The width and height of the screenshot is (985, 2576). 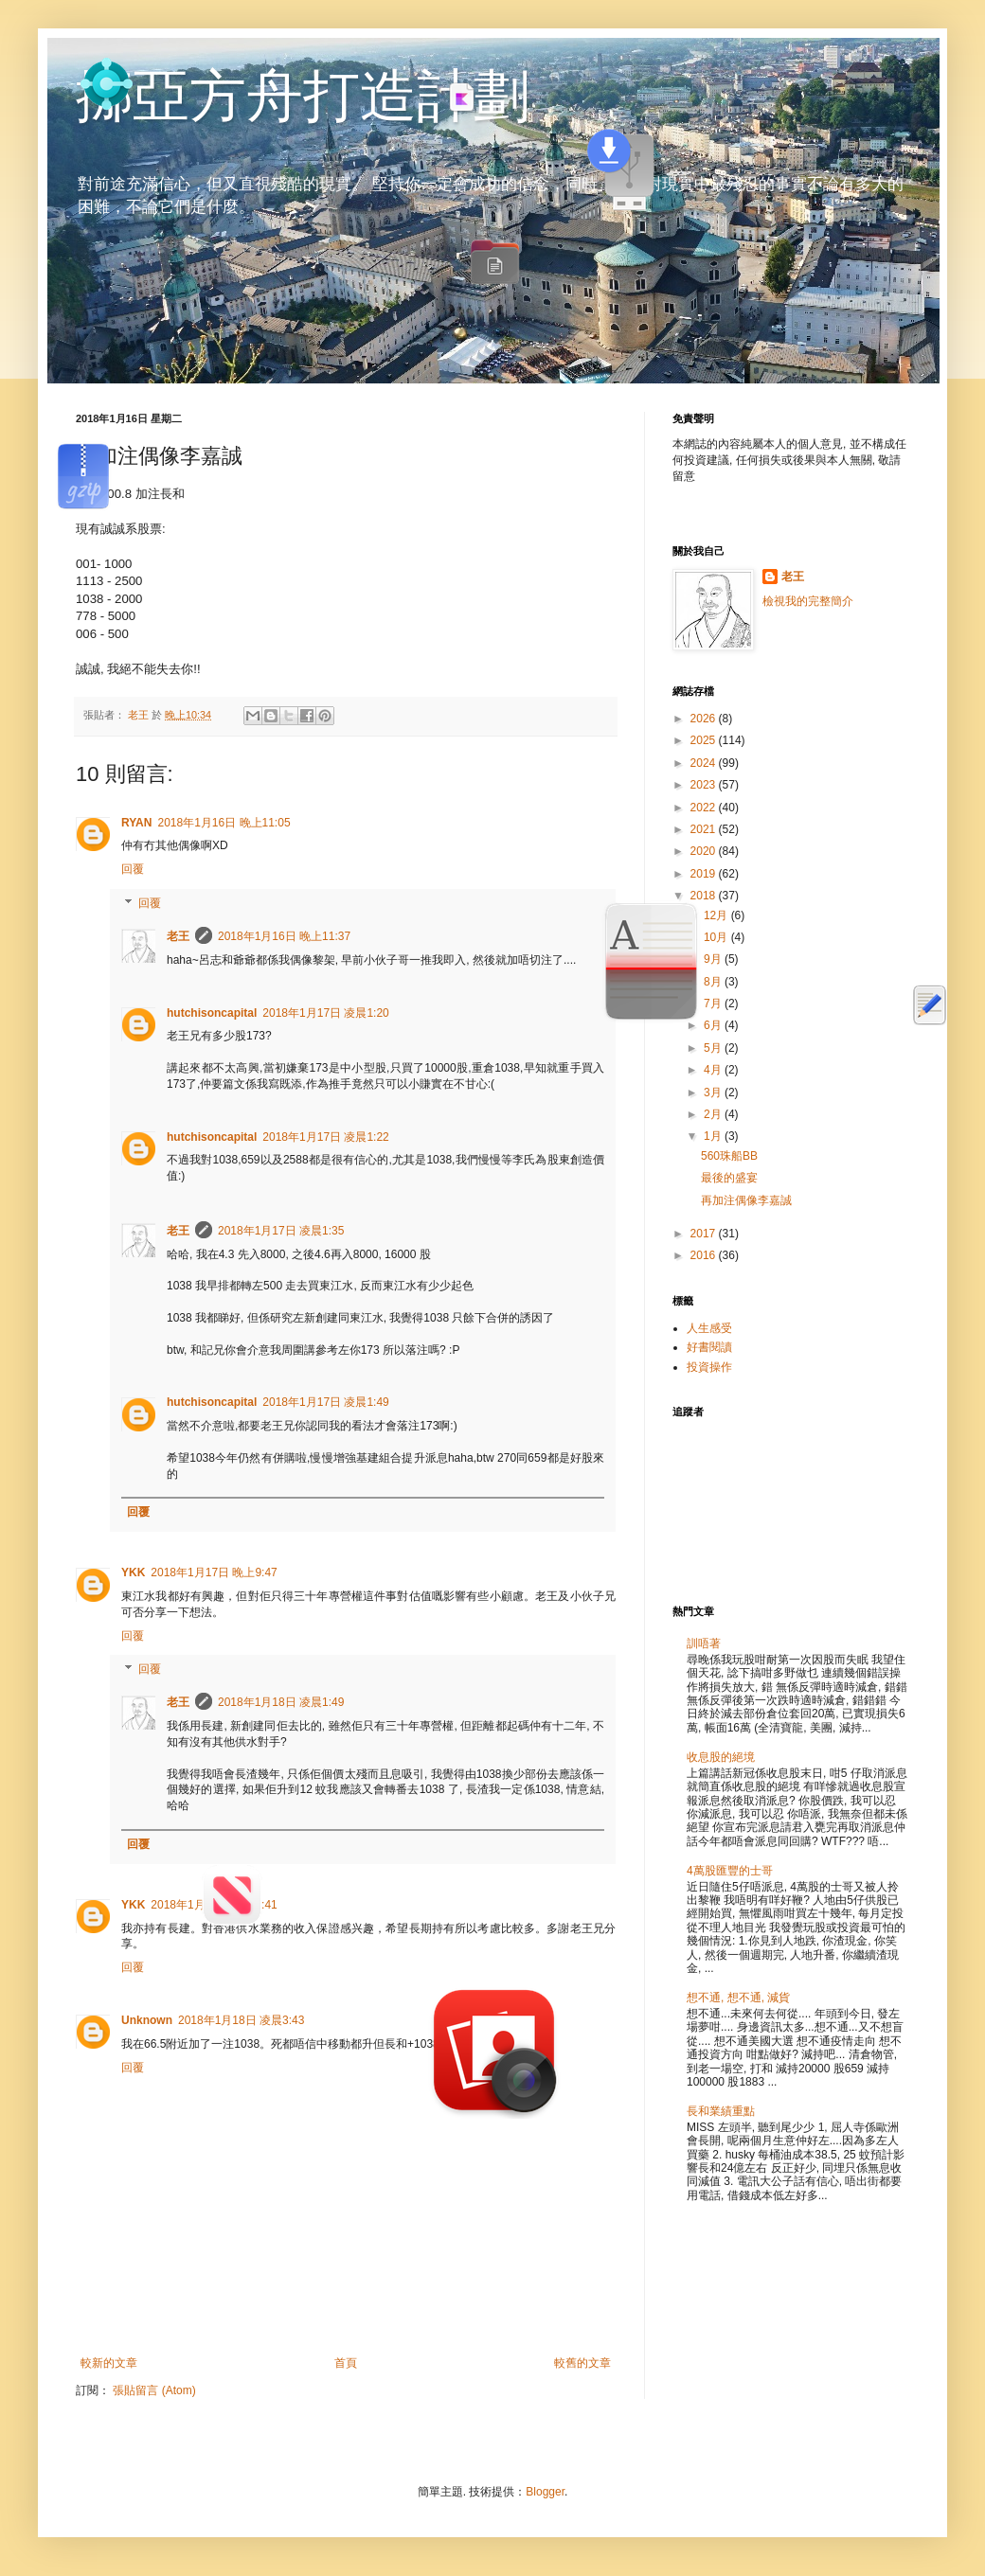 What do you see at coordinates (494, 261) in the screenshot?
I see `open your documents folder` at bounding box center [494, 261].